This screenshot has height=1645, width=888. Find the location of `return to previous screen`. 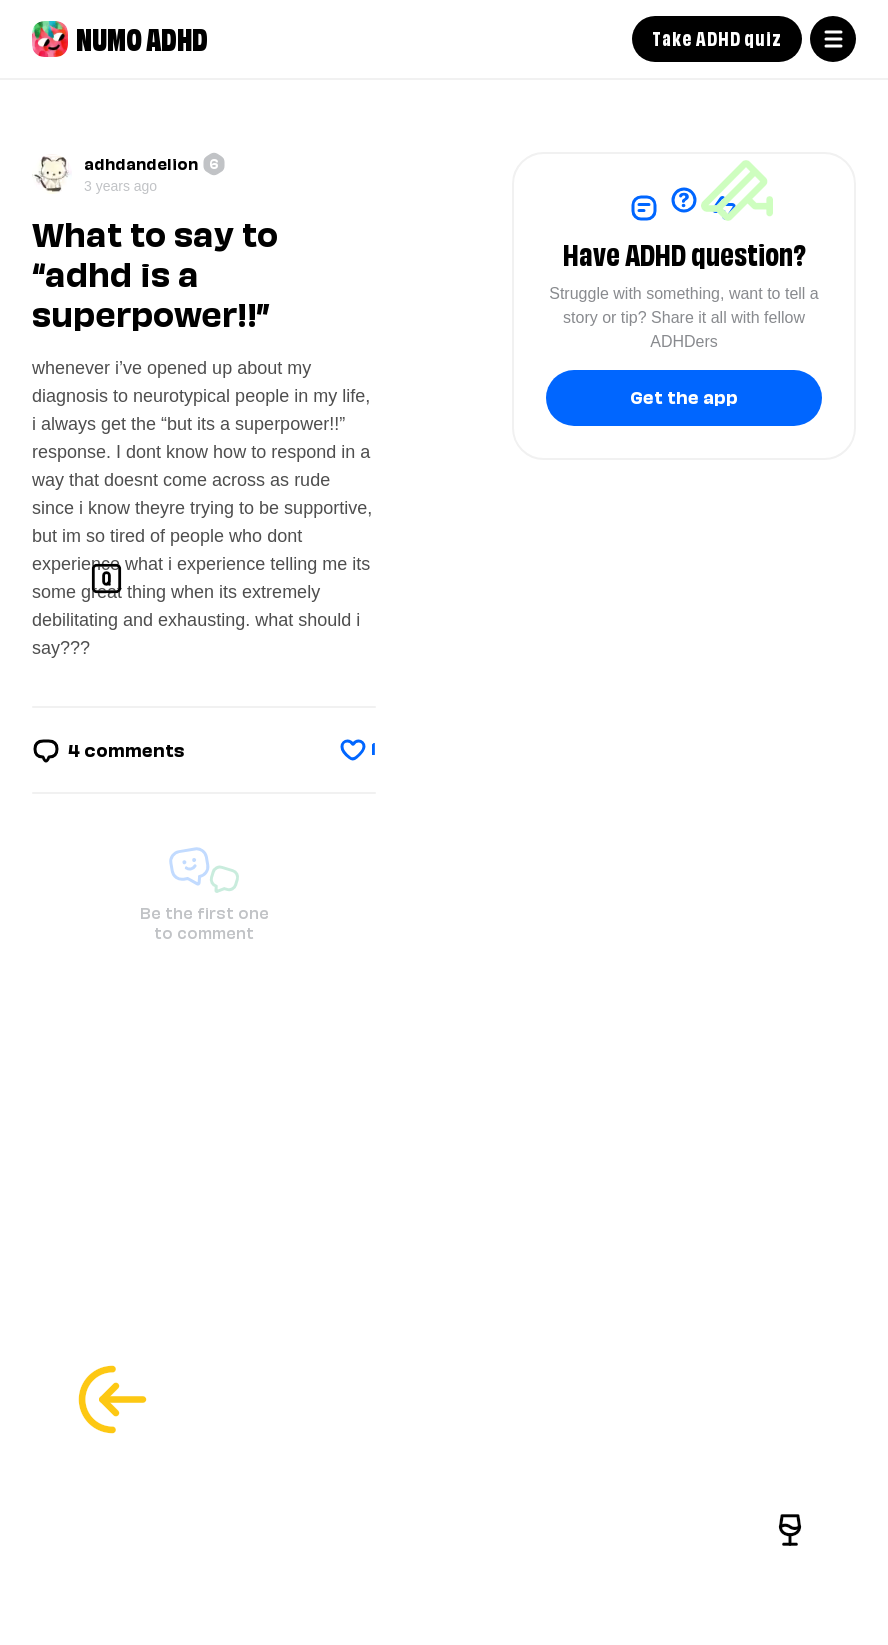

return to previous screen is located at coordinates (112, 1399).